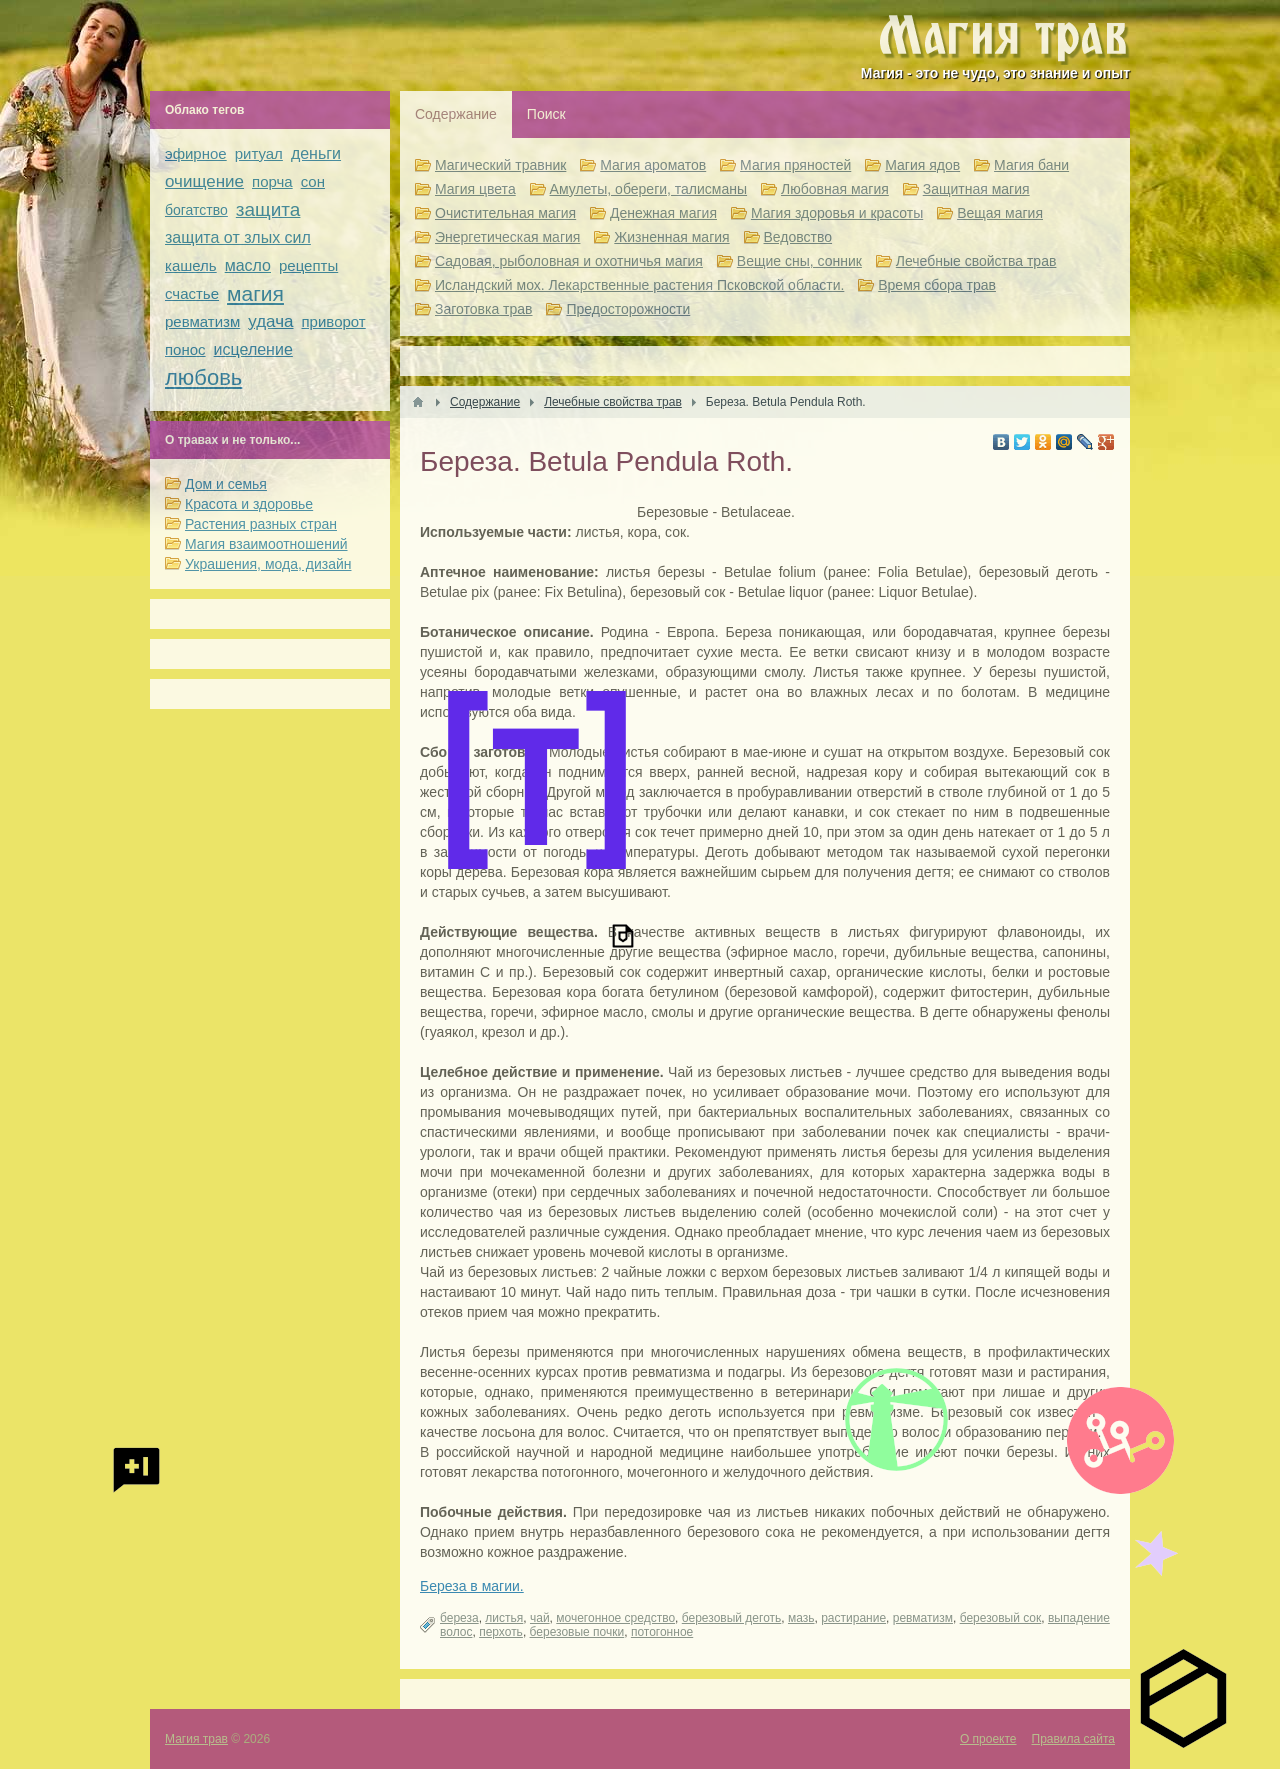 The width and height of the screenshot is (1280, 1769). What do you see at coordinates (1183, 1698) in the screenshot?
I see `open Tresorit secure cloud storage` at bounding box center [1183, 1698].